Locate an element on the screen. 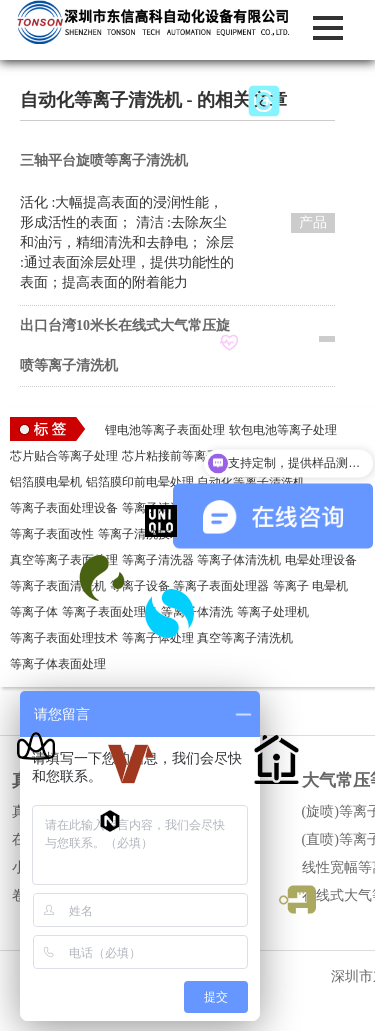 The width and height of the screenshot is (375, 1031). open simplenote app is located at coordinates (169, 613).